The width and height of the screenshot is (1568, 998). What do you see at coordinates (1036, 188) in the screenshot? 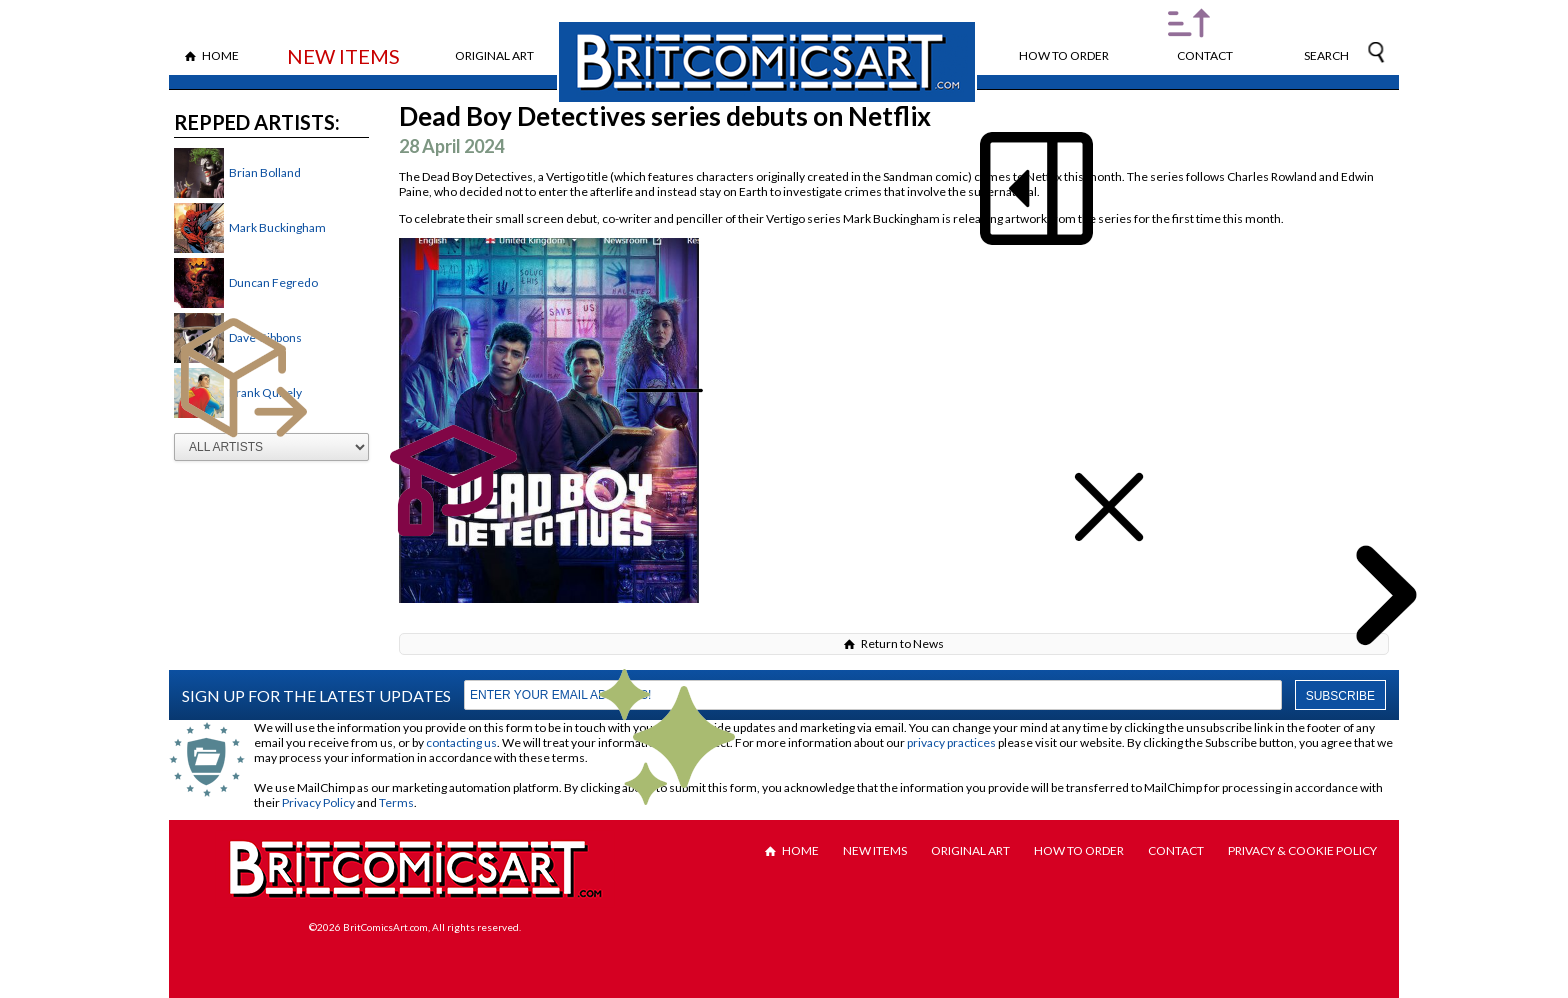
I see `expand the sidebar panel` at bounding box center [1036, 188].